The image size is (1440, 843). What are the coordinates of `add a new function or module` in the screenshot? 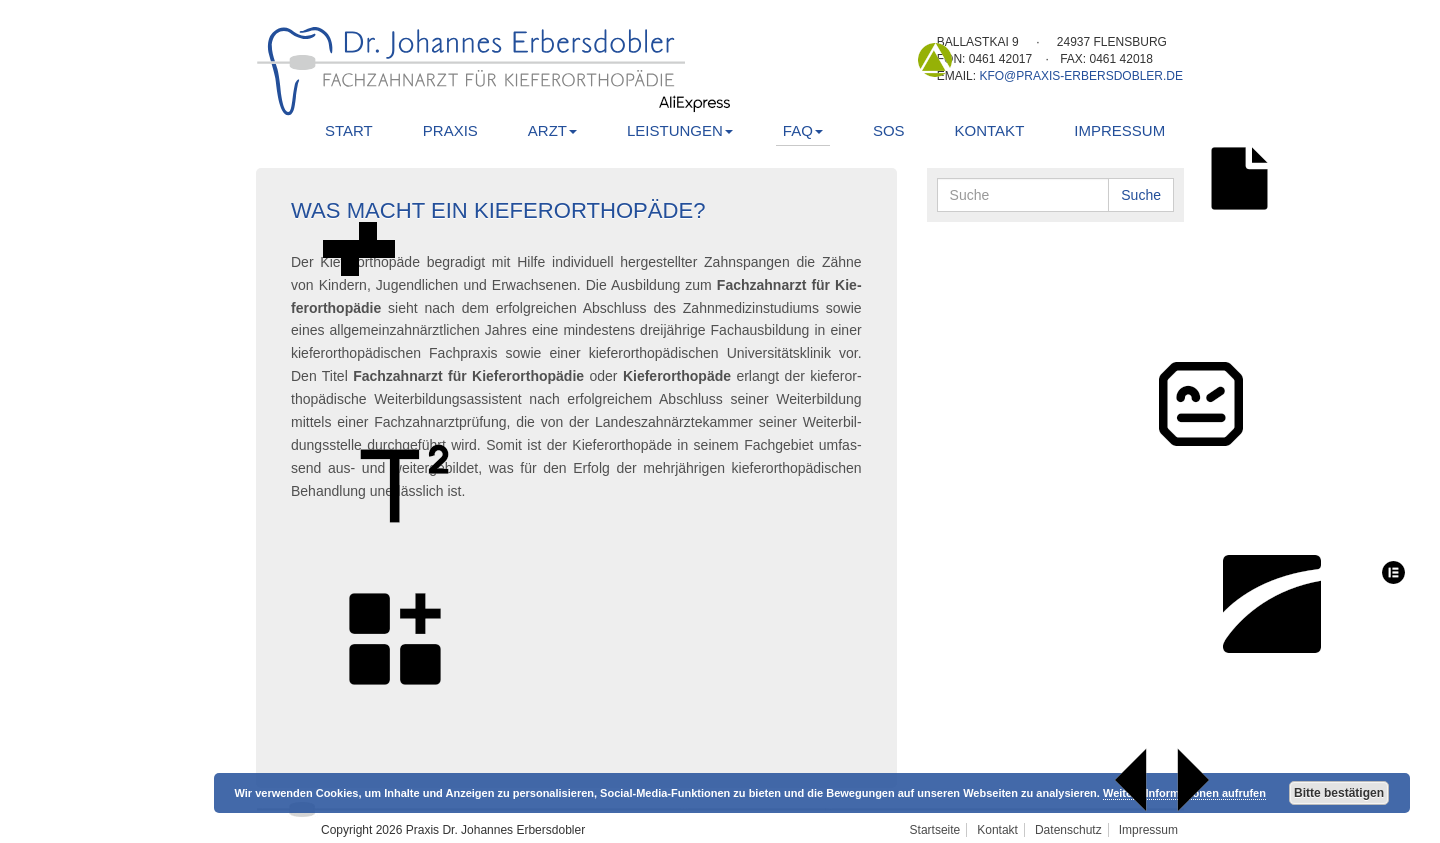 It's located at (395, 639).